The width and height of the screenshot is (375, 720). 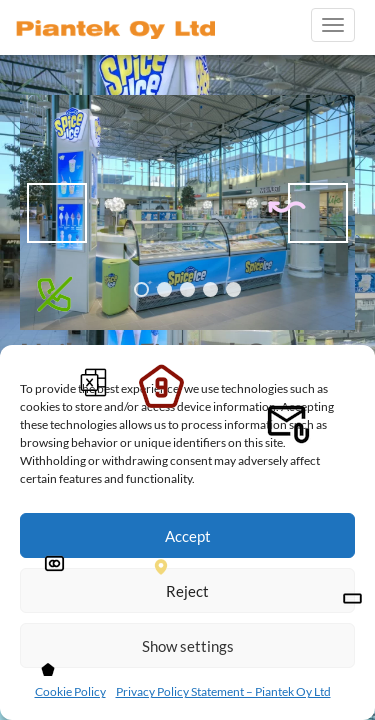 I want to click on open Microsoft Excel, so click(x=94, y=382).